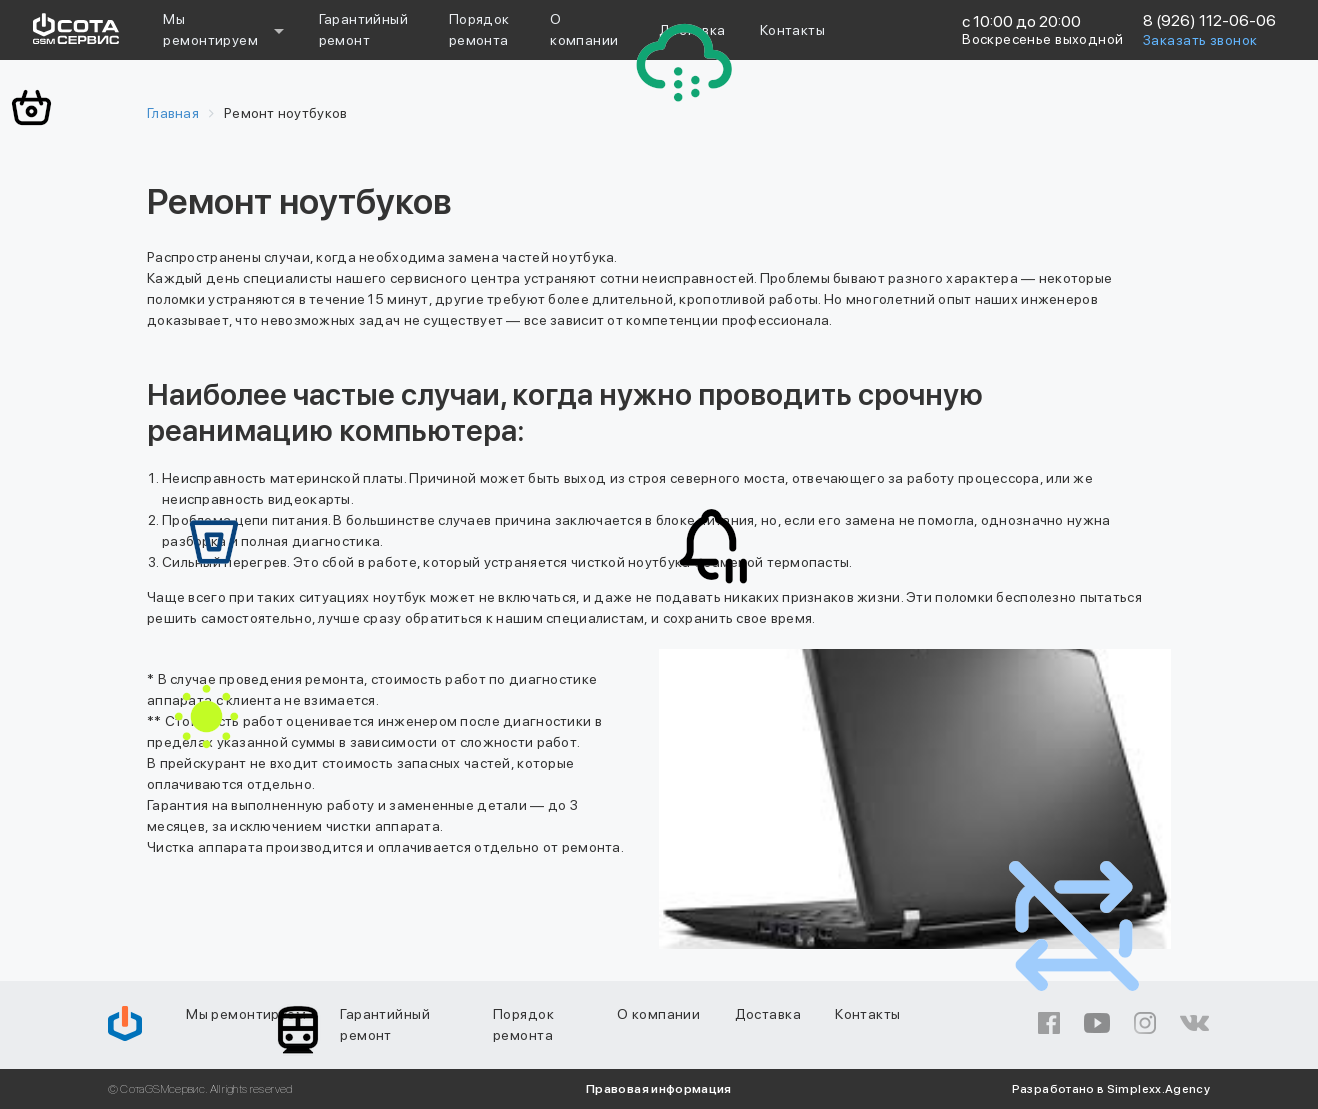 Image resolution: width=1318 pixels, height=1109 pixels. Describe the element at coordinates (206, 716) in the screenshot. I see `decrease screen brightness` at that location.